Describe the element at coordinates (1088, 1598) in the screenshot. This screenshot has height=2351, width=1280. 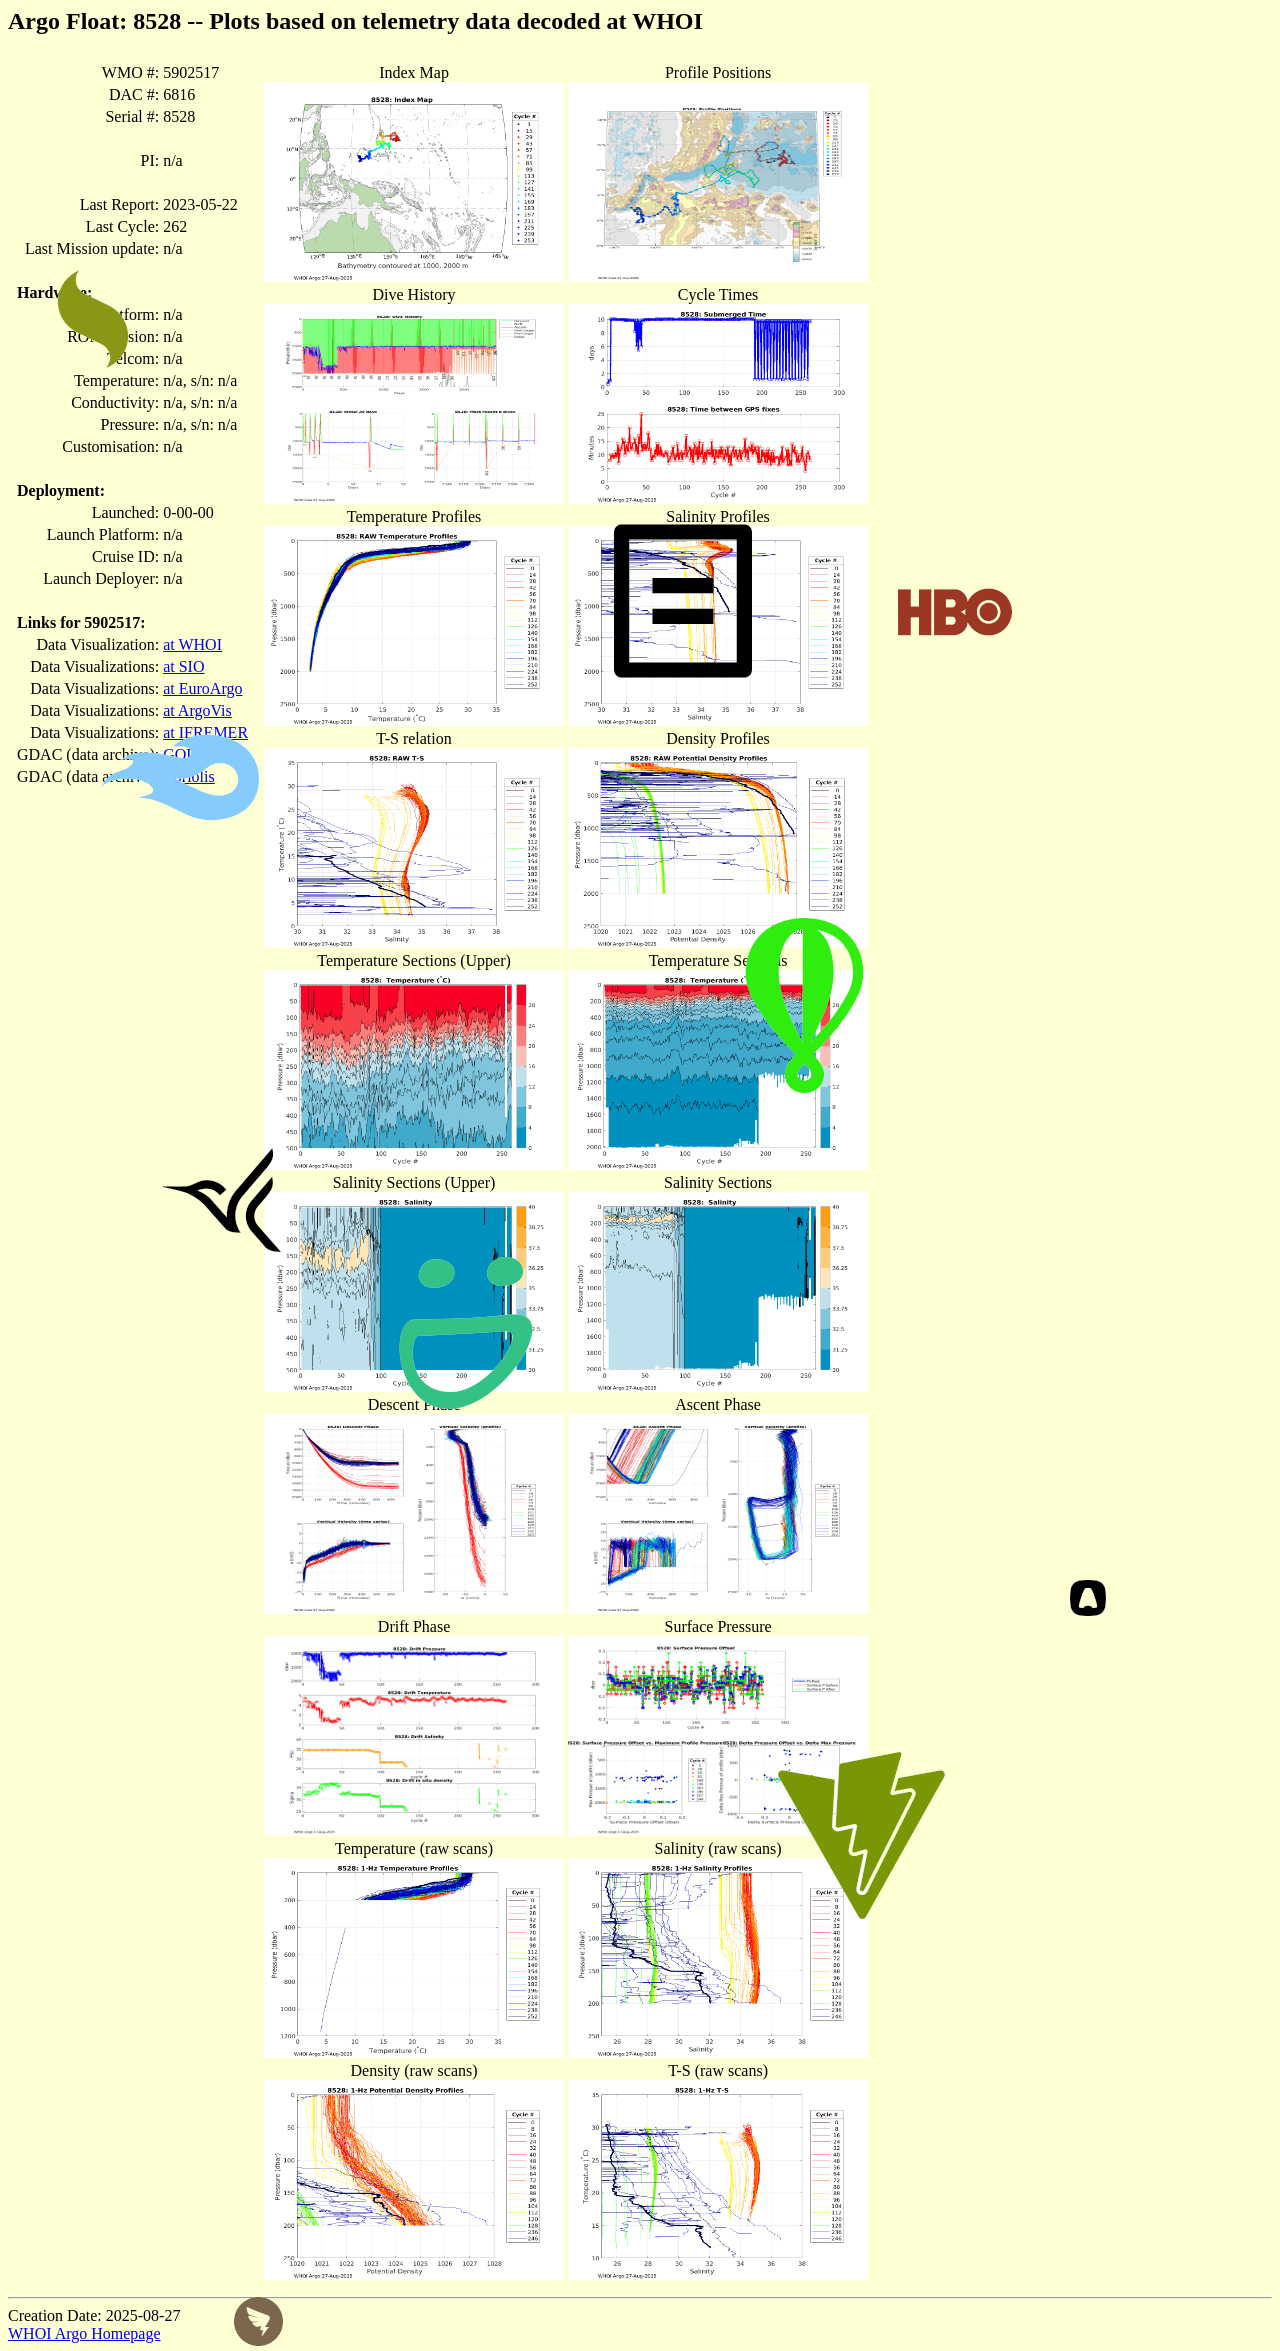
I see `open the Aircall app` at that location.